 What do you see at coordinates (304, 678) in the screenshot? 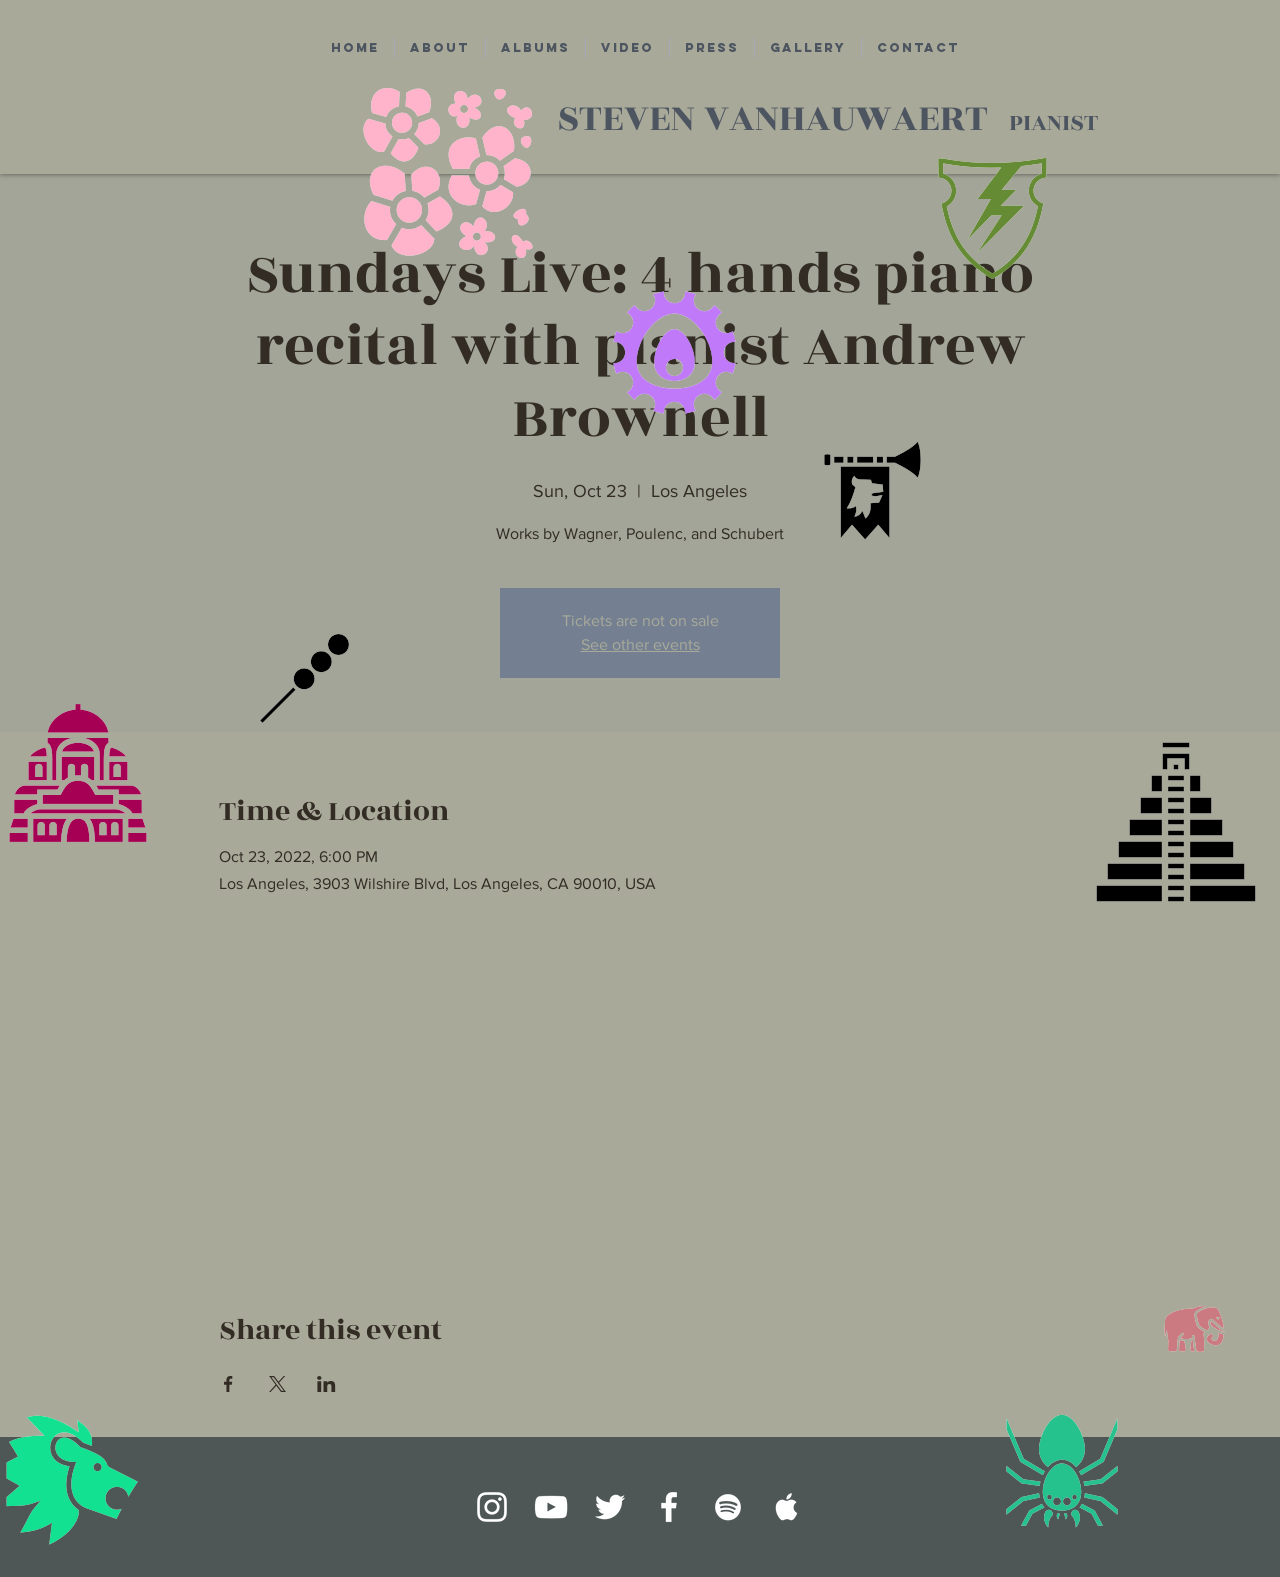
I see `Japanese dango food item in a restaurant or food delivery app` at bounding box center [304, 678].